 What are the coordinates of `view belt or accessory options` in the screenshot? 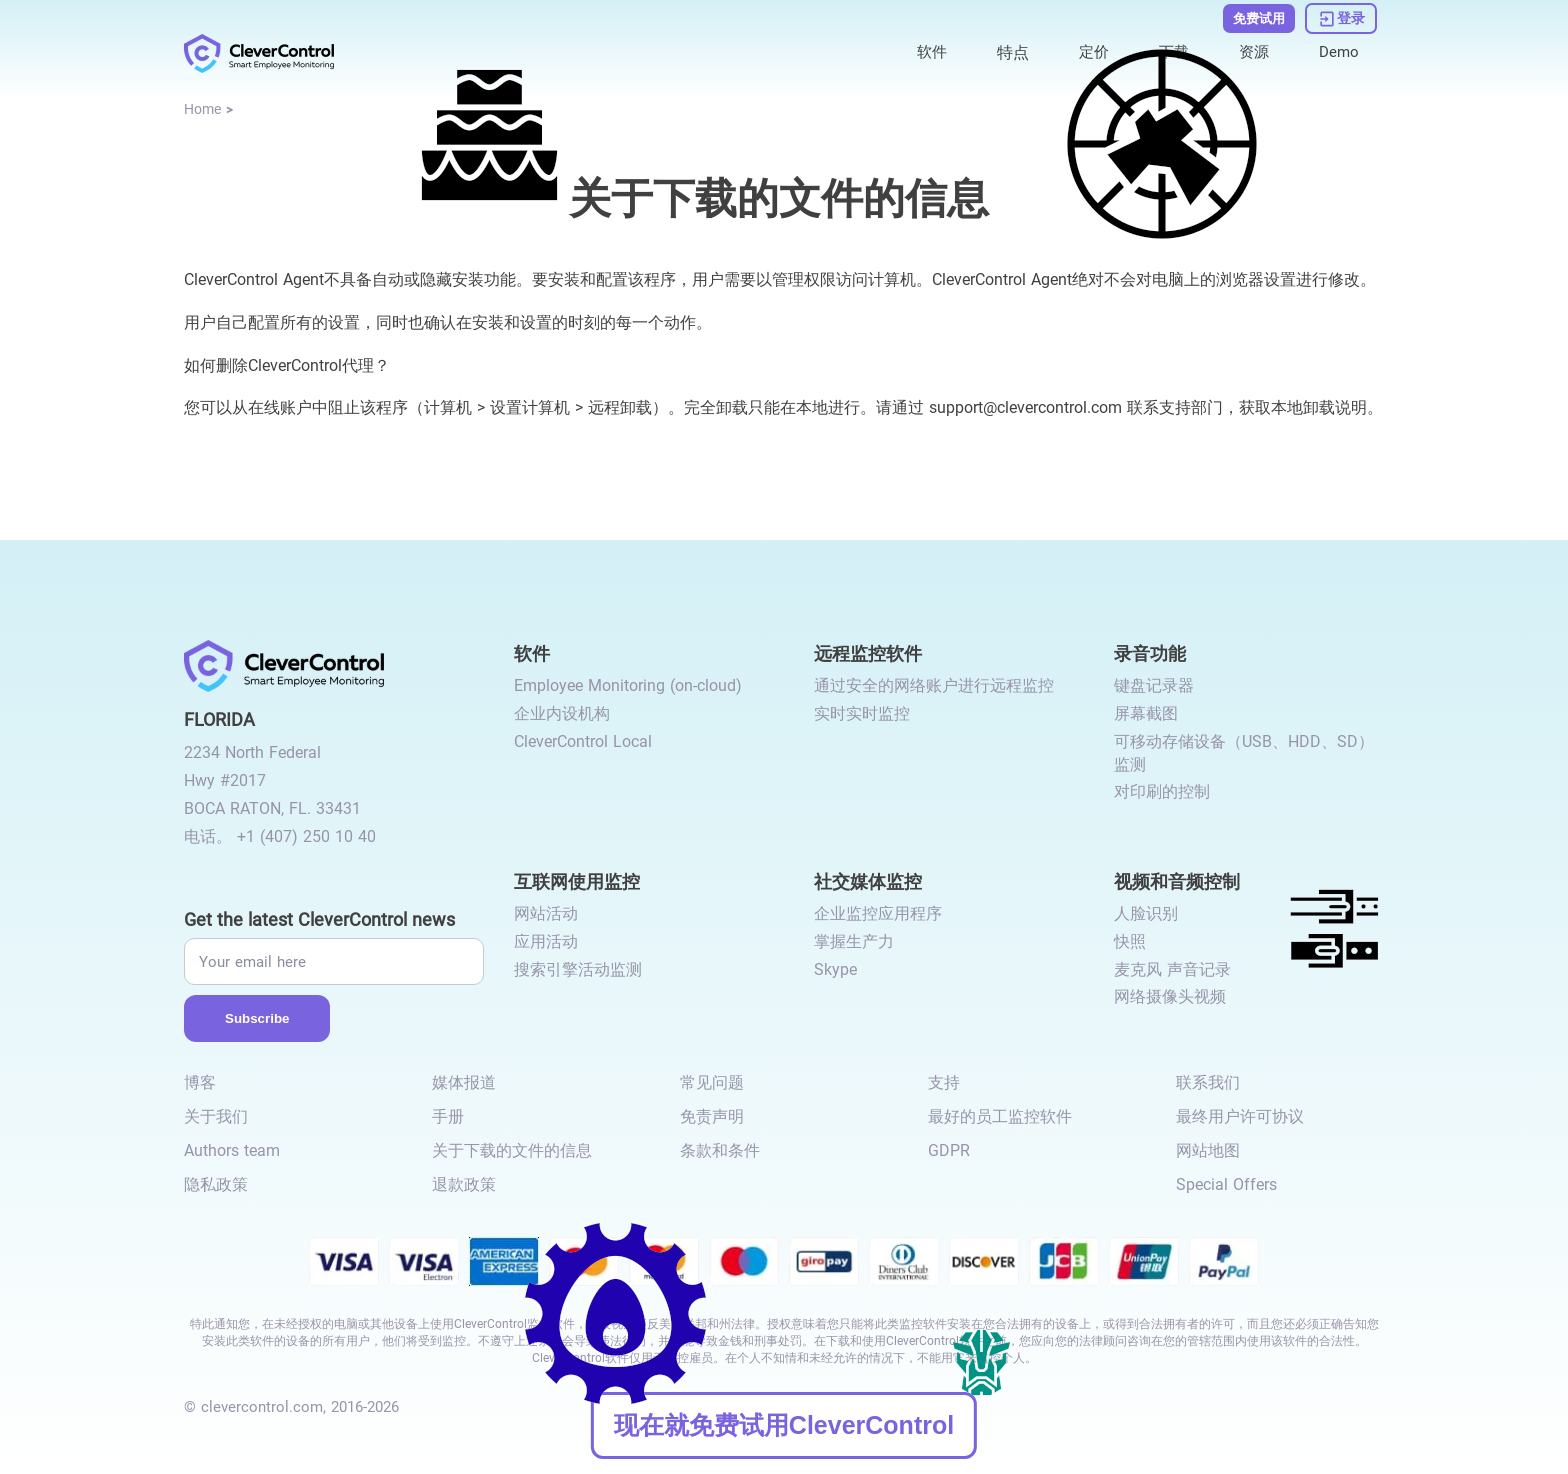 It's located at (1334, 929).